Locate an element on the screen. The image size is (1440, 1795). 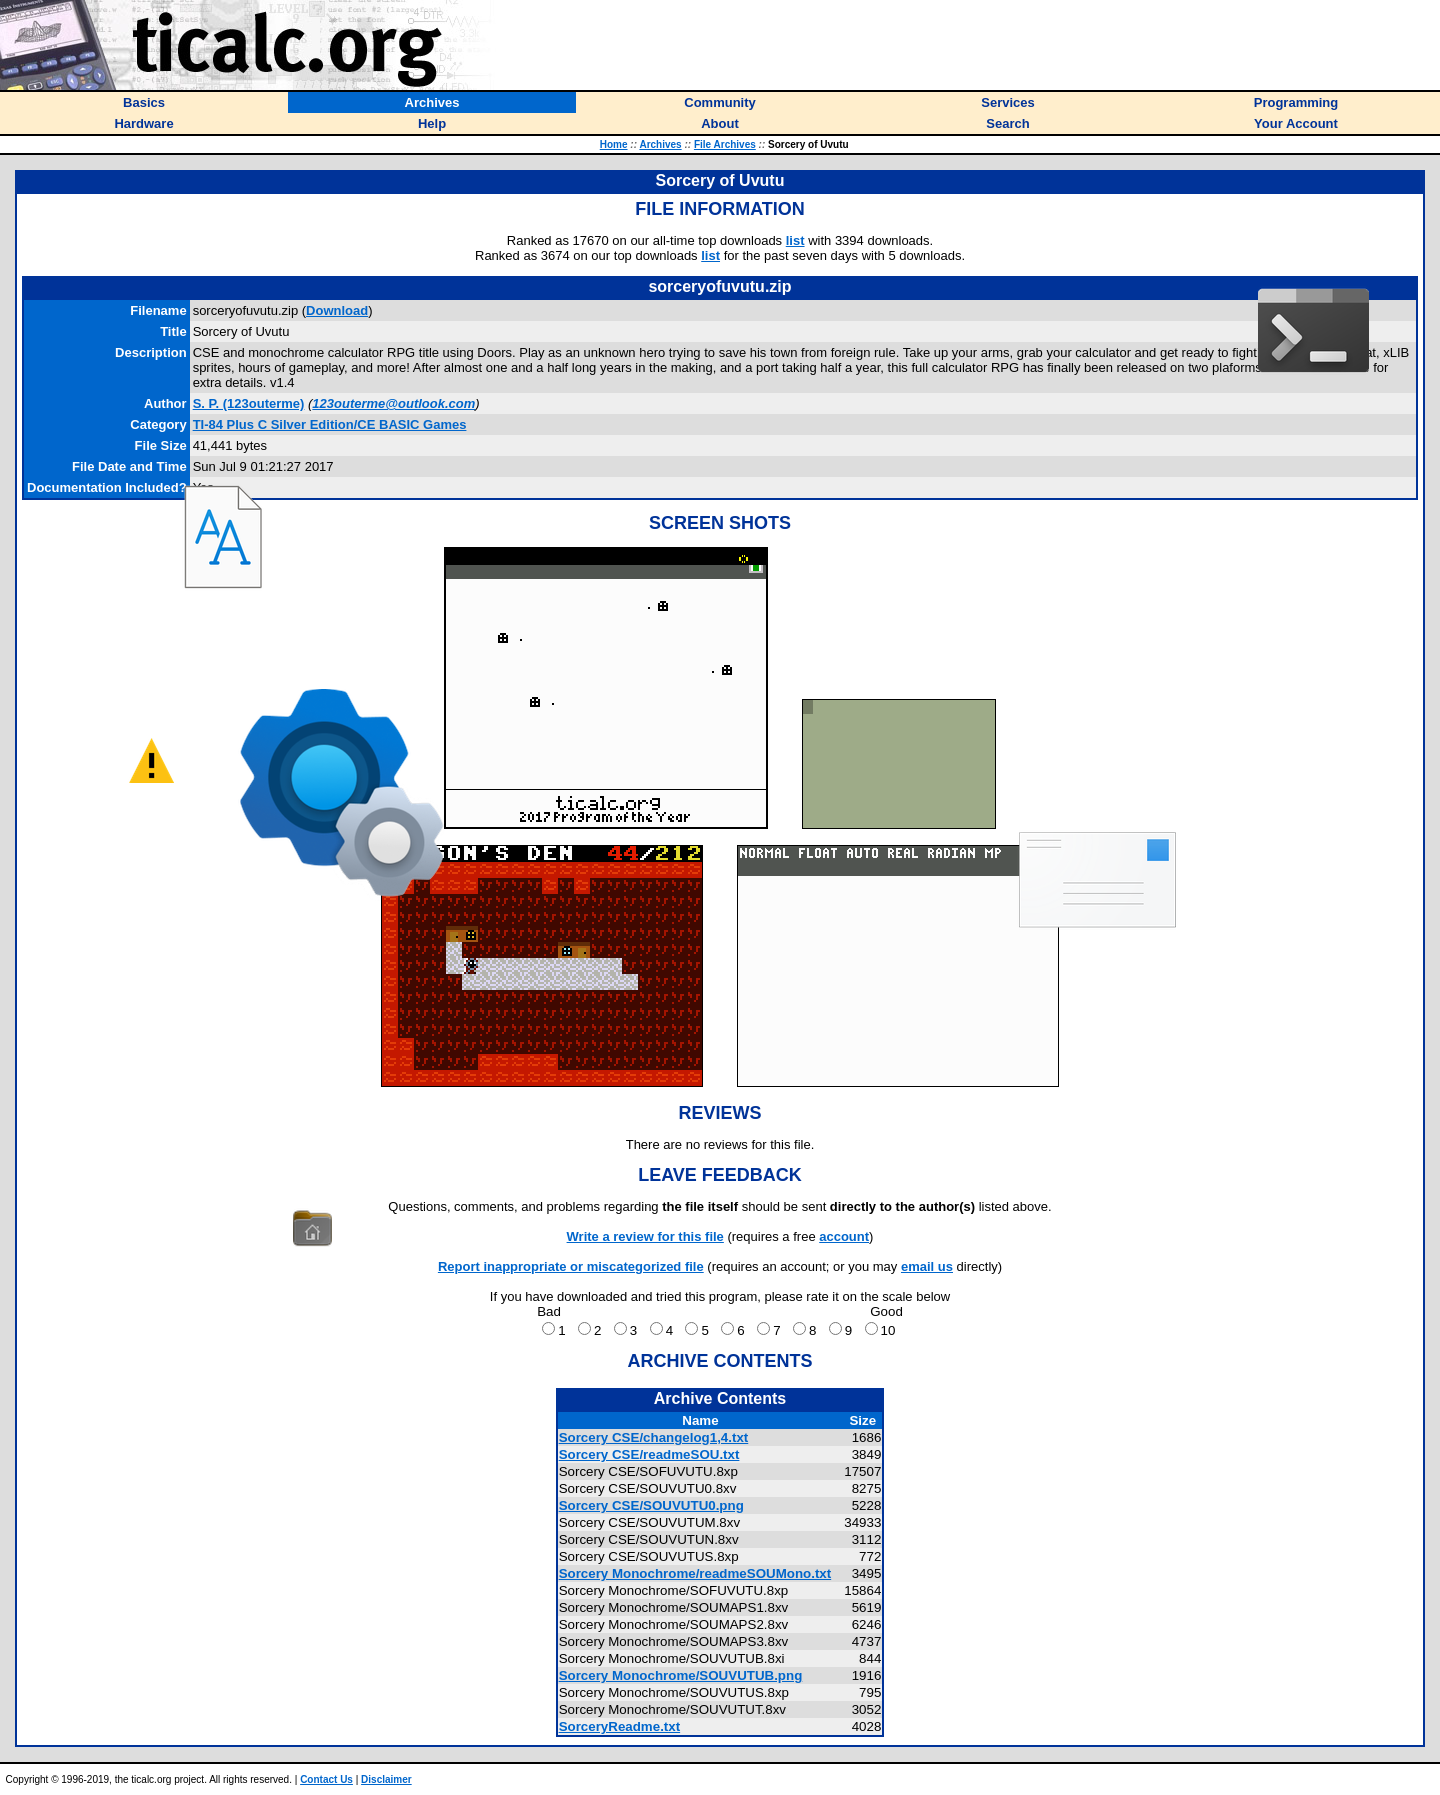
onedrive sync warning or issue detected is located at coordinates (134, 743).